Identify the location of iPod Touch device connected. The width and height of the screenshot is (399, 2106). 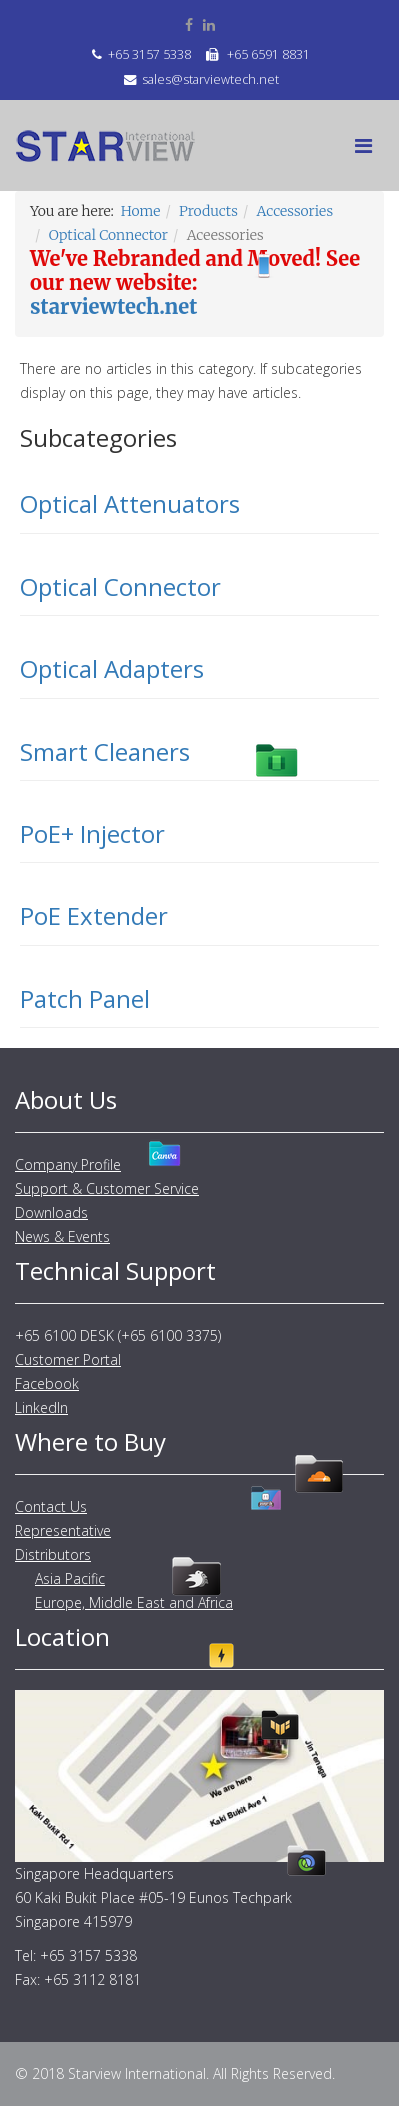
(264, 266).